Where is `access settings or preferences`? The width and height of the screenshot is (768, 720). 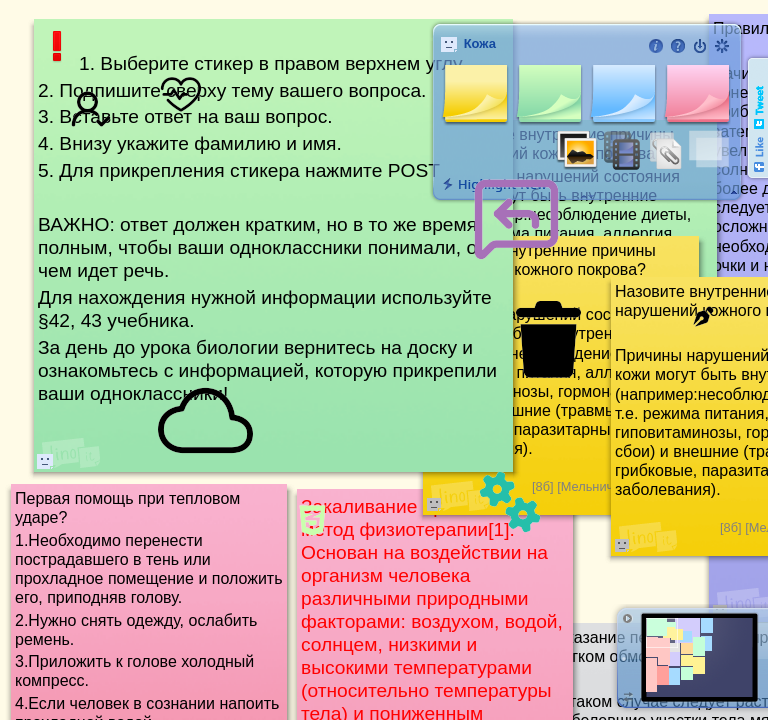 access settings or preferences is located at coordinates (510, 502).